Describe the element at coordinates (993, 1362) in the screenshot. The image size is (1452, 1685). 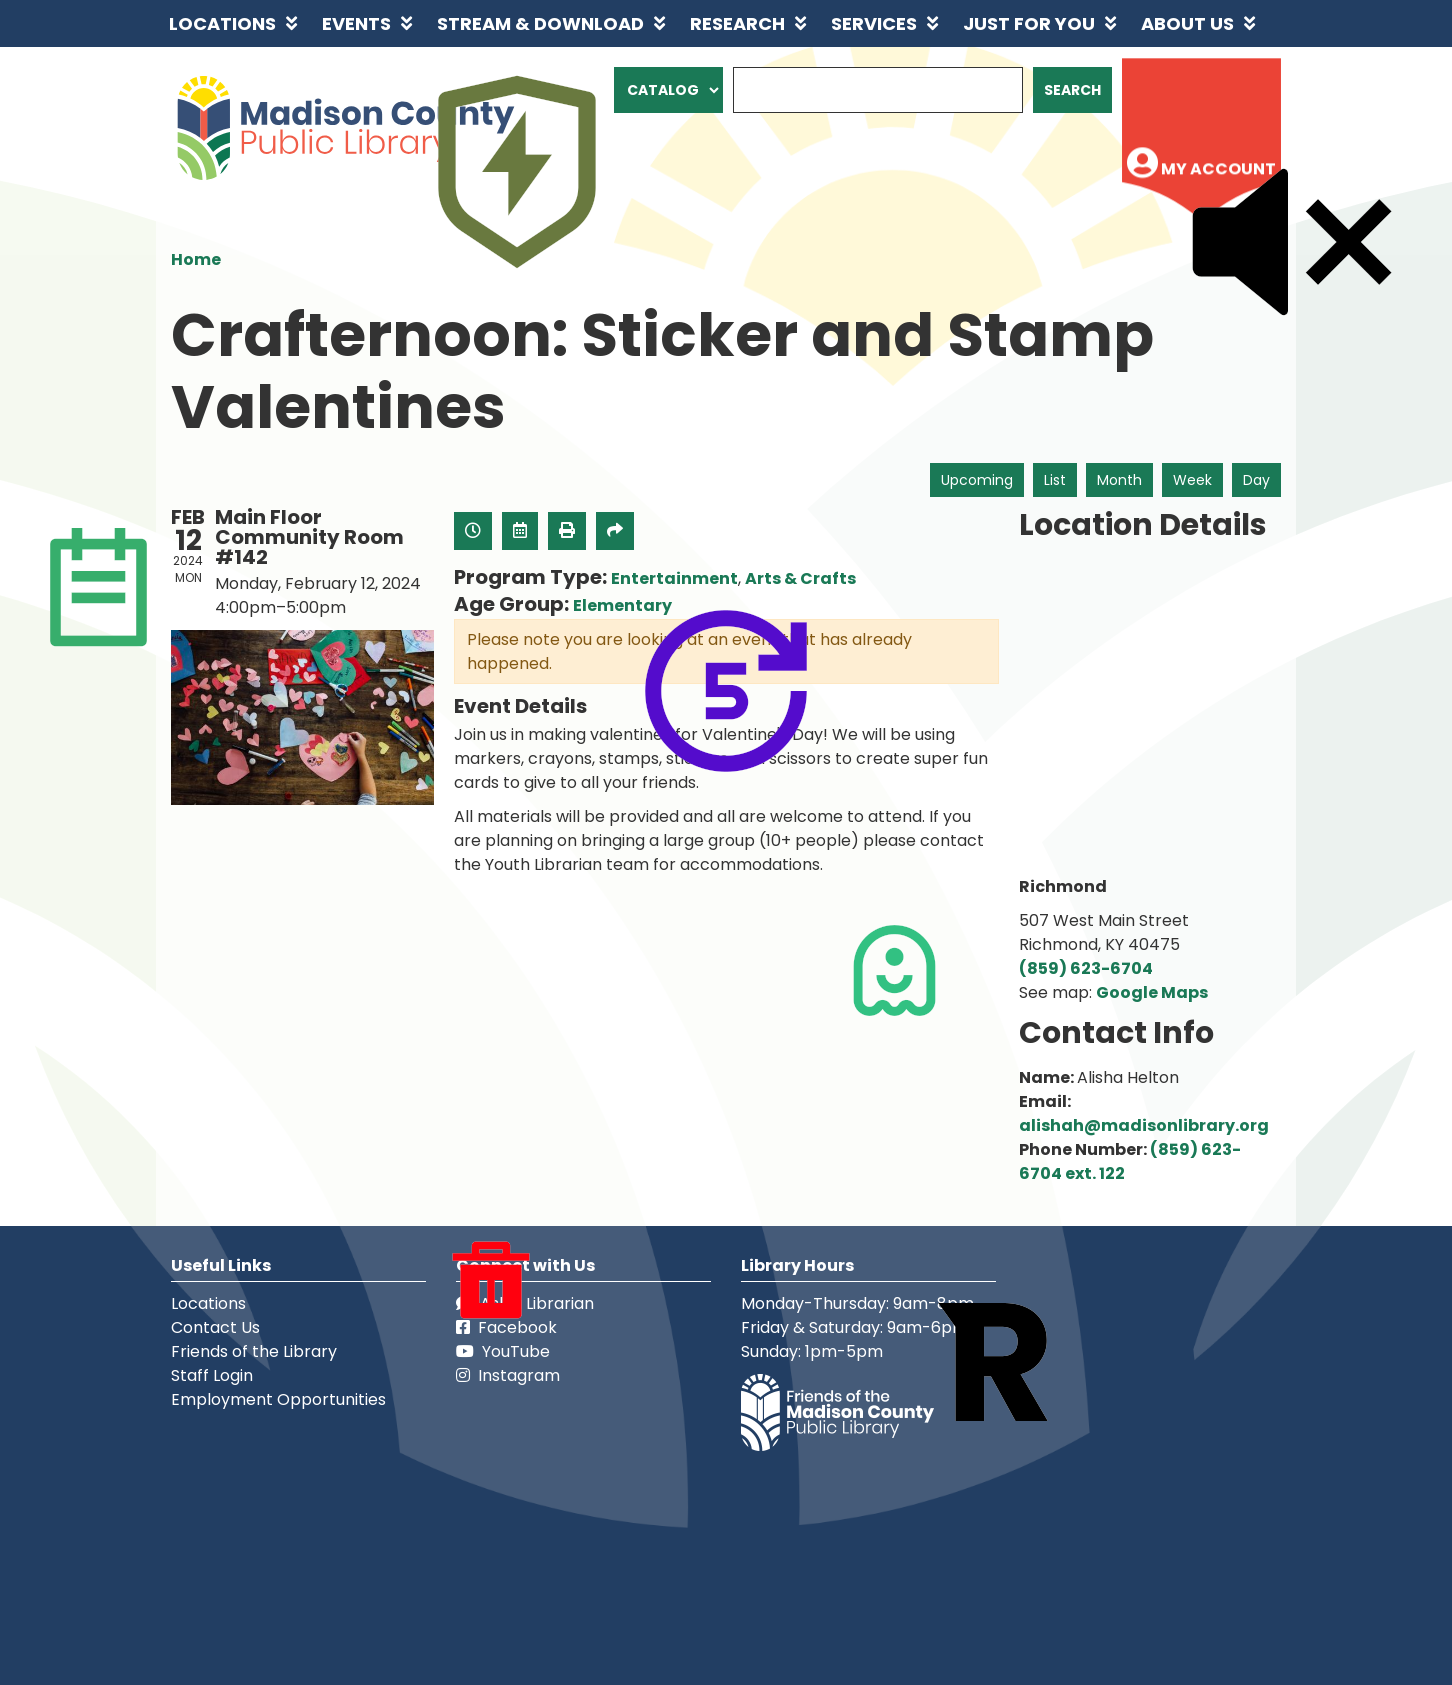
I see `open Revolt chat application` at that location.